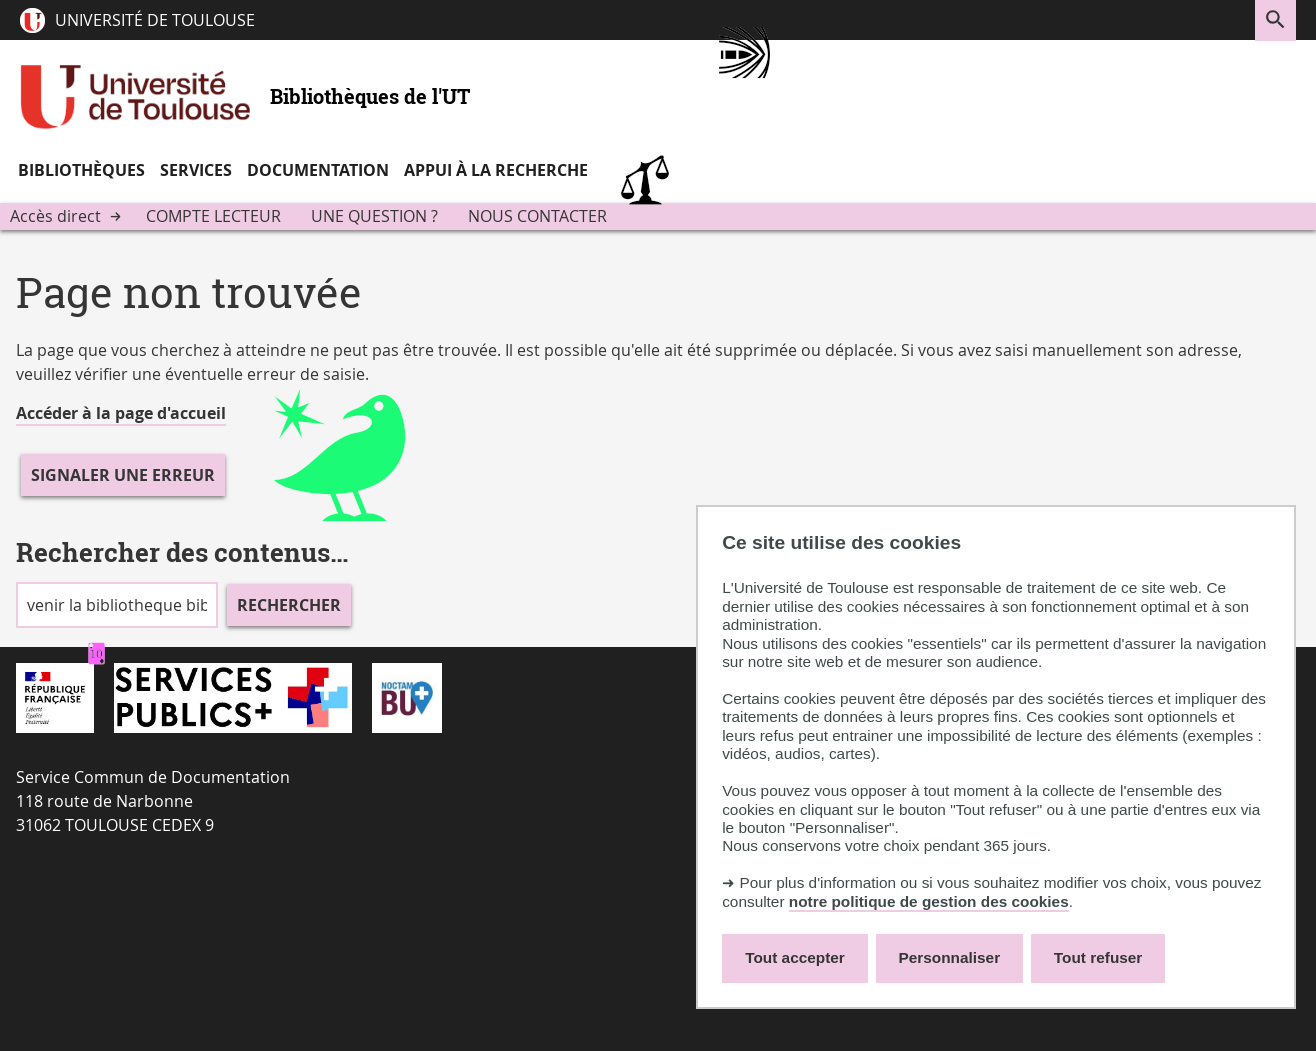 Image resolution: width=1316 pixels, height=1051 pixels. Describe the element at coordinates (744, 52) in the screenshot. I see `indicates high-speed or fast-forward action` at that location.